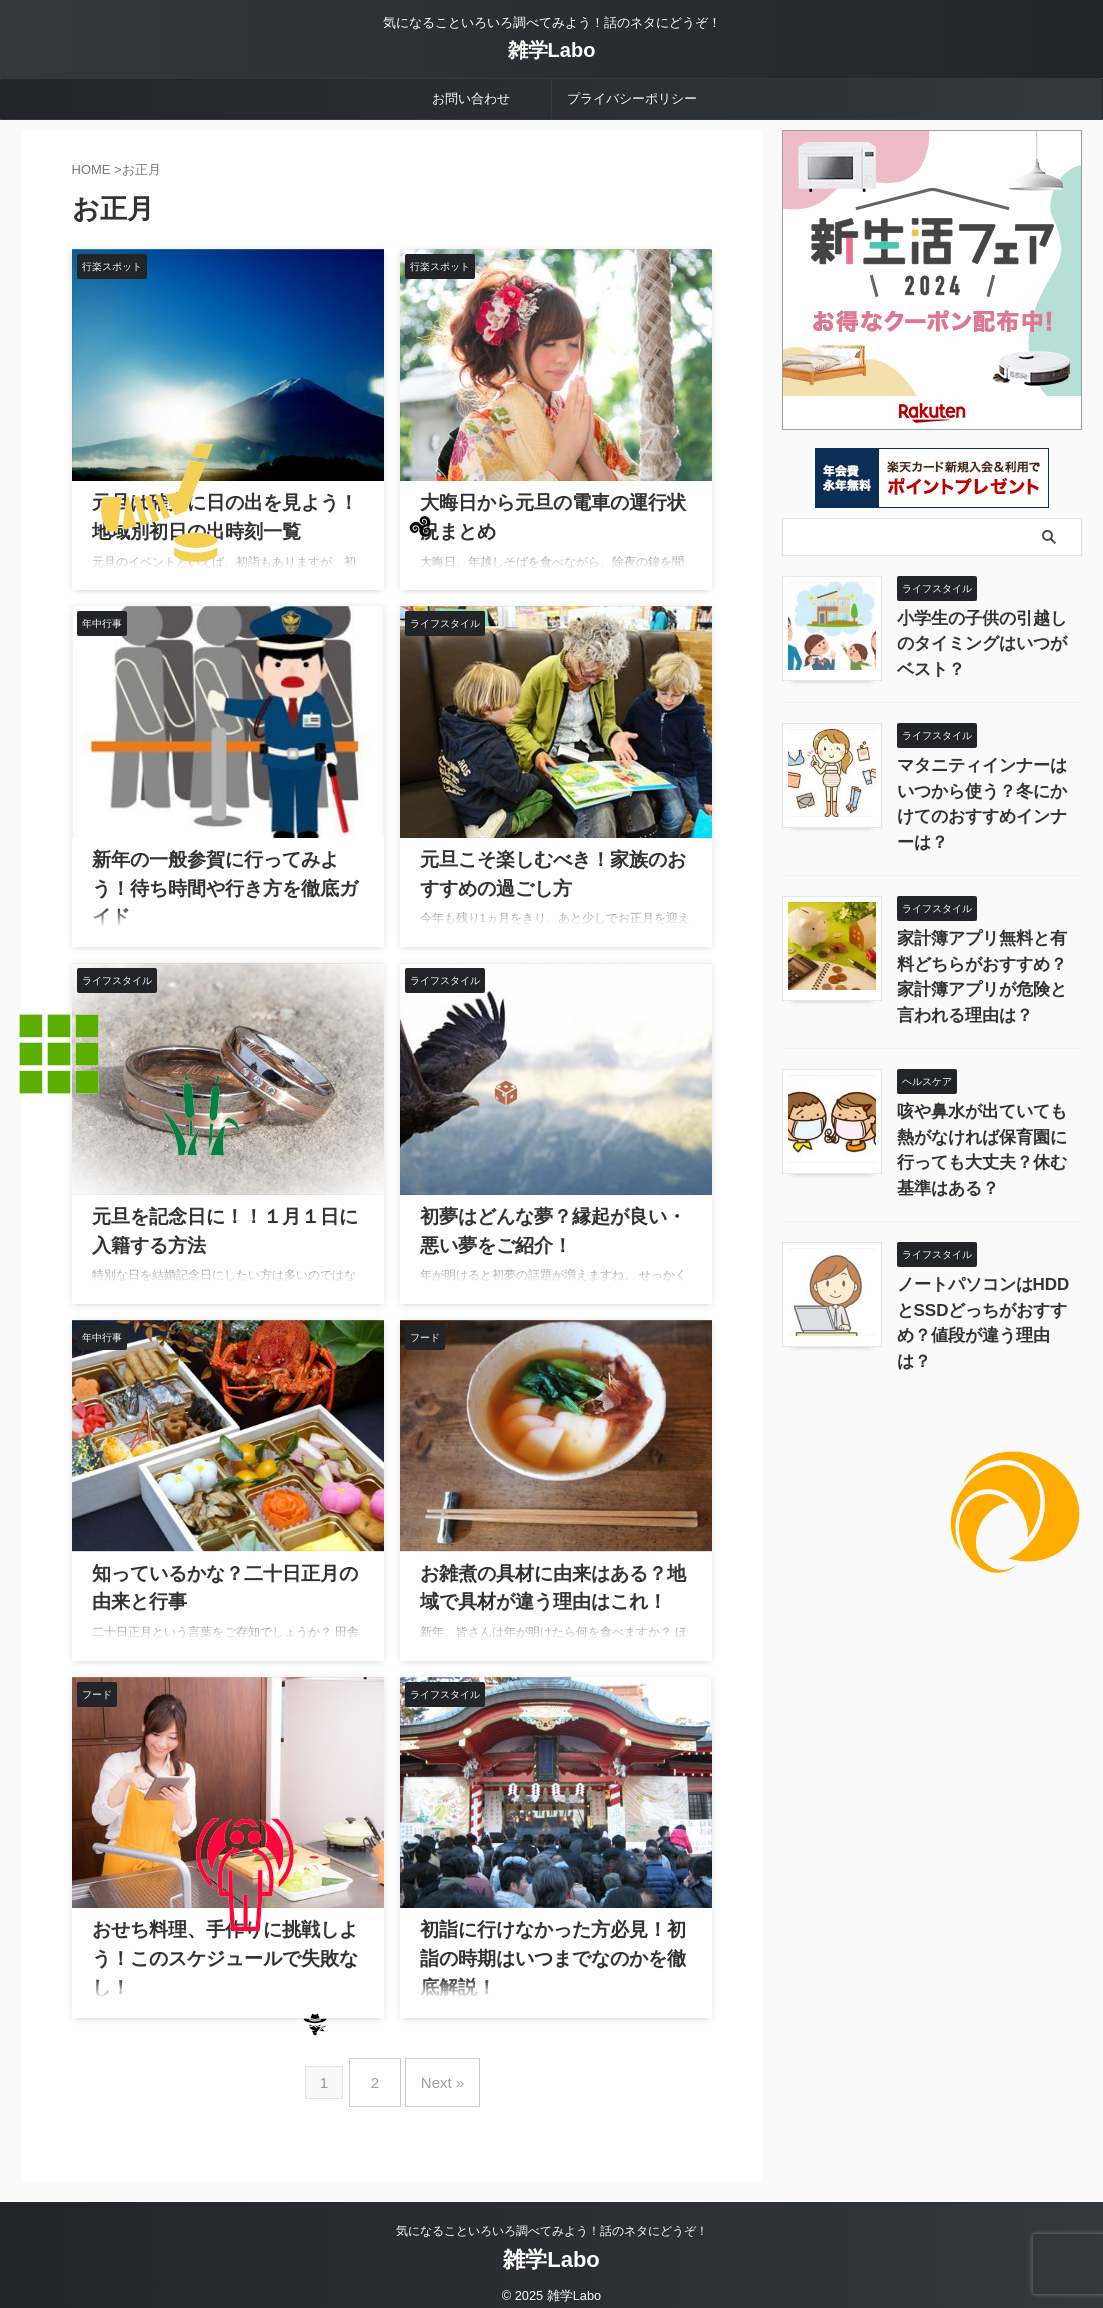 This screenshot has height=2308, width=1103. What do you see at coordinates (200, 1115) in the screenshot?
I see `indicates a wetland or marsh environment in a game` at bounding box center [200, 1115].